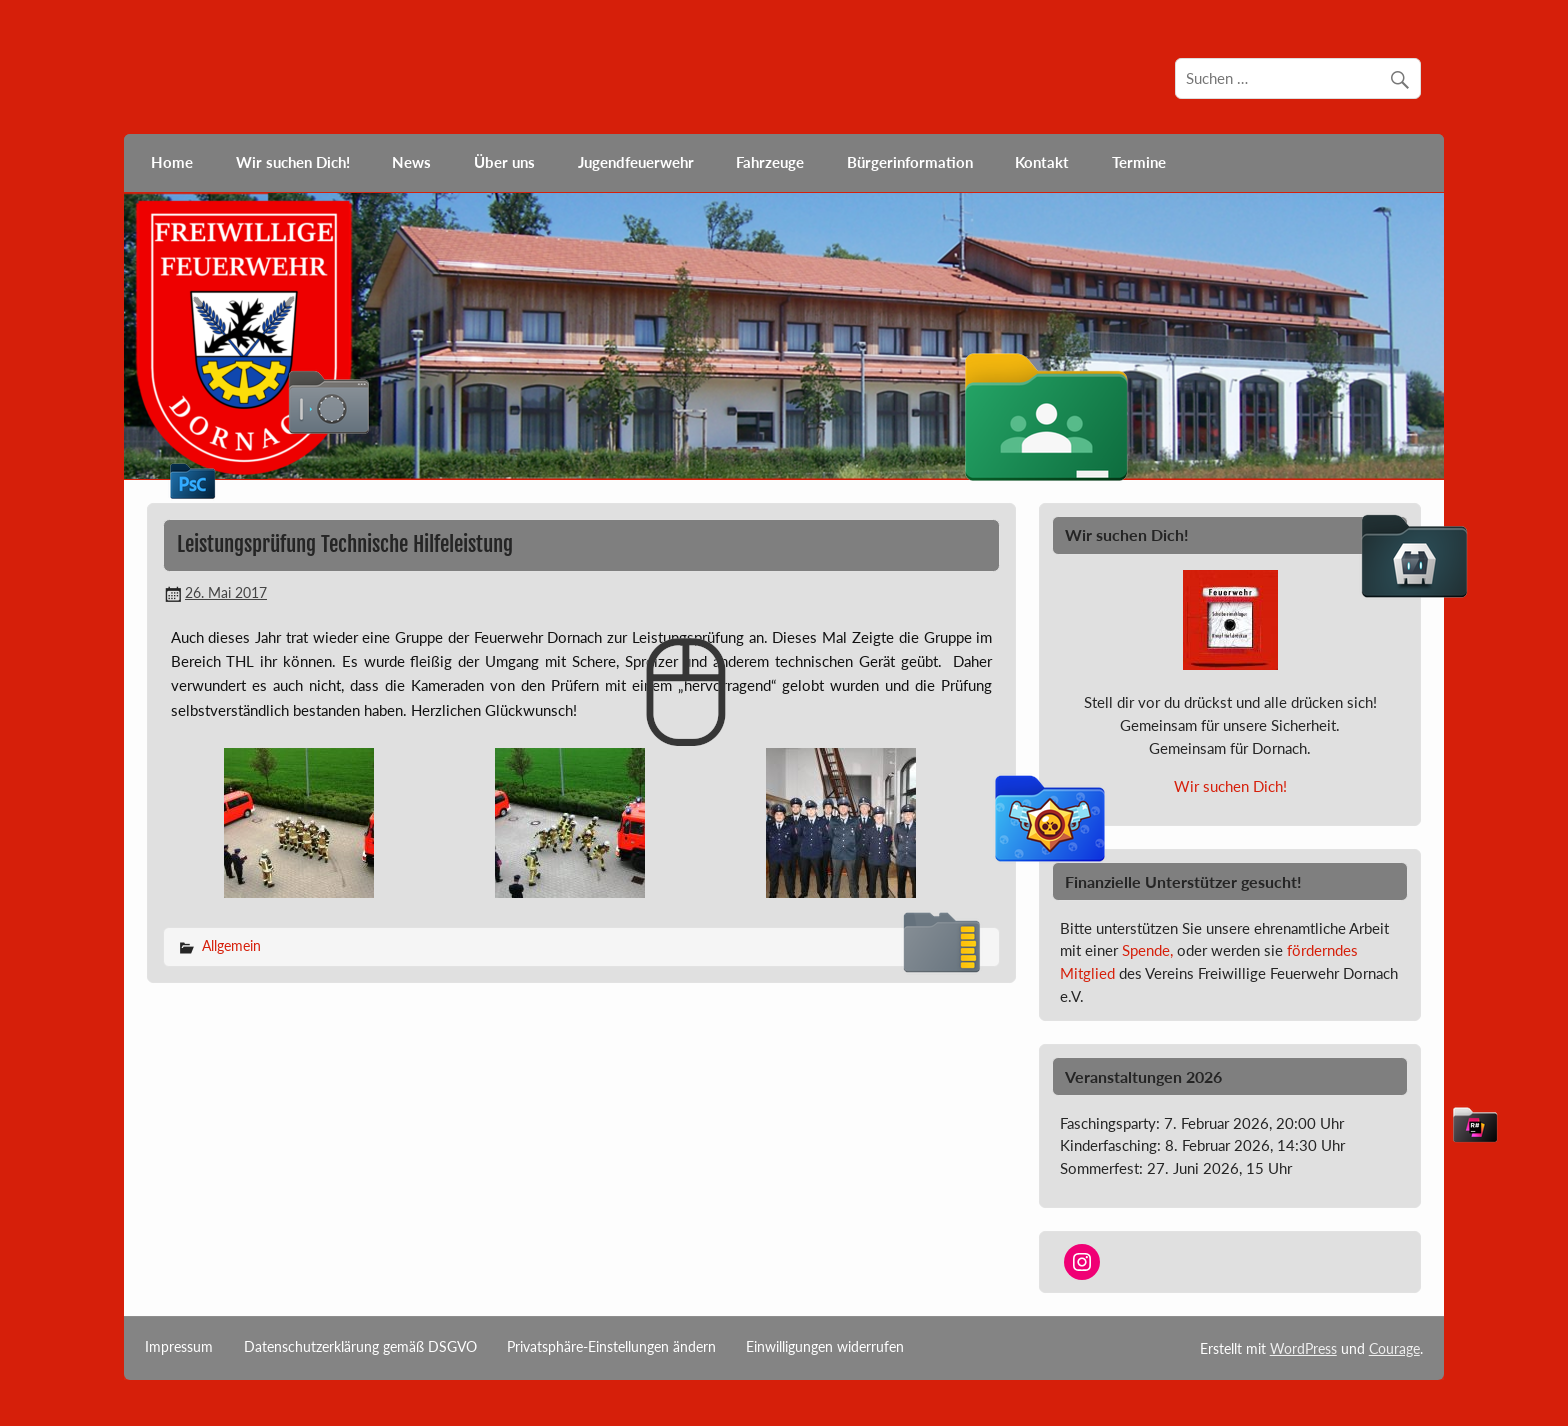 The height and width of the screenshot is (1426, 1568). What do you see at coordinates (1475, 1126) in the screenshot?
I see `open JetBrains ReSharper project folder` at bounding box center [1475, 1126].